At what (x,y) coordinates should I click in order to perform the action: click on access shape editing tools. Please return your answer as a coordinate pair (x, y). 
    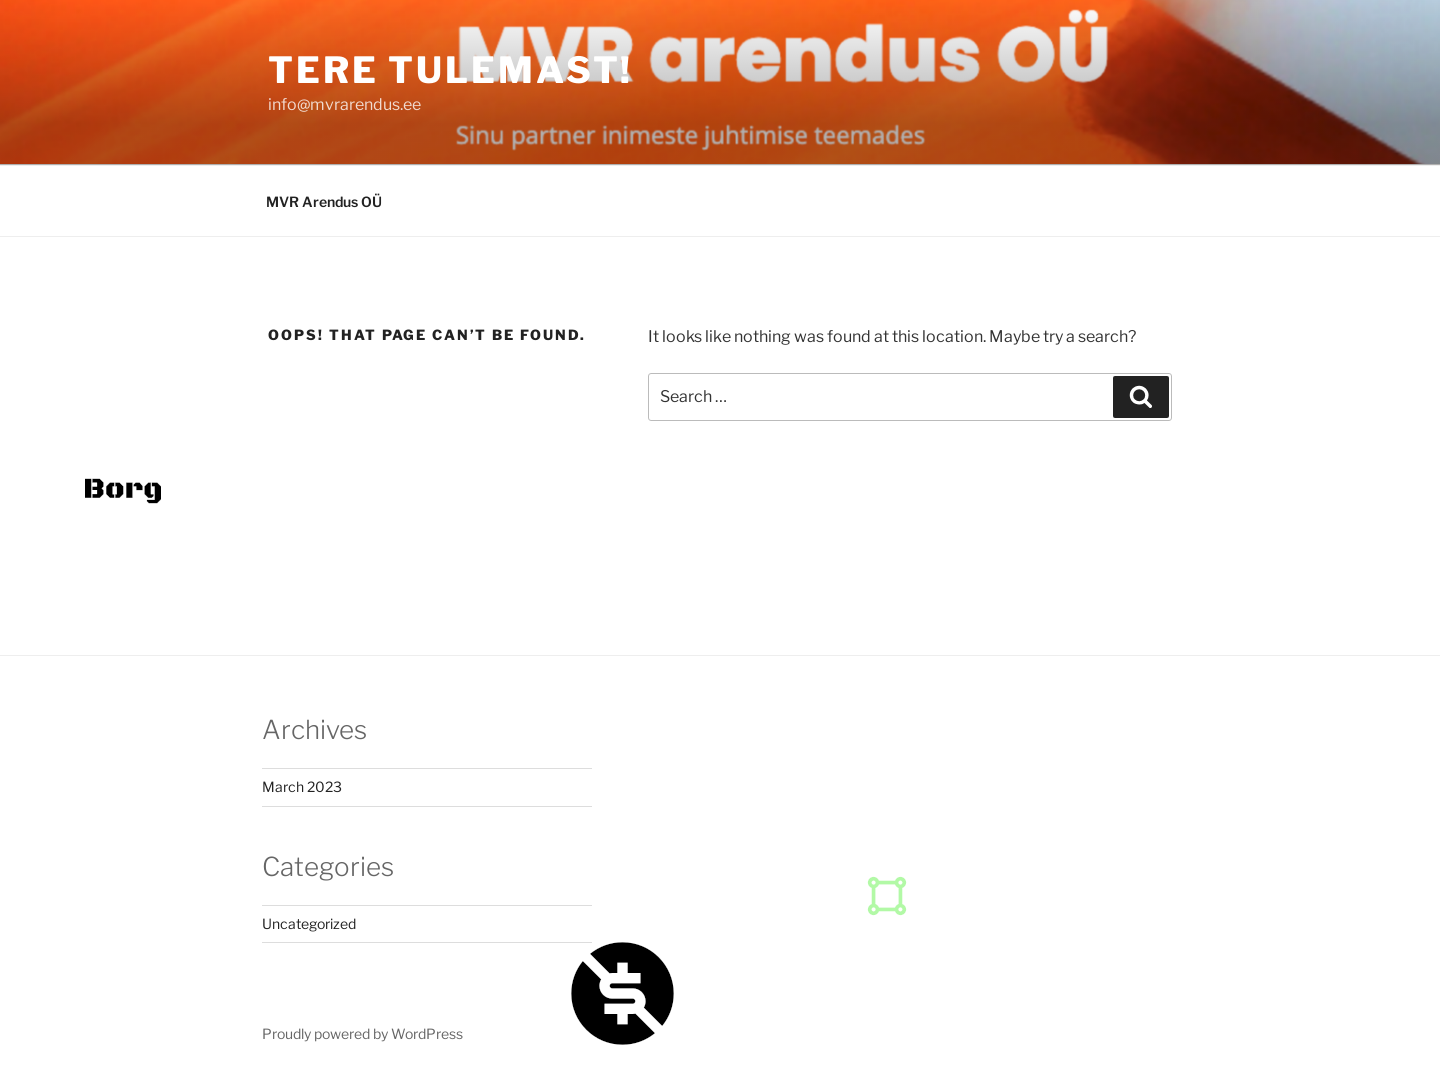
    Looking at the image, I should click on (887, 896).